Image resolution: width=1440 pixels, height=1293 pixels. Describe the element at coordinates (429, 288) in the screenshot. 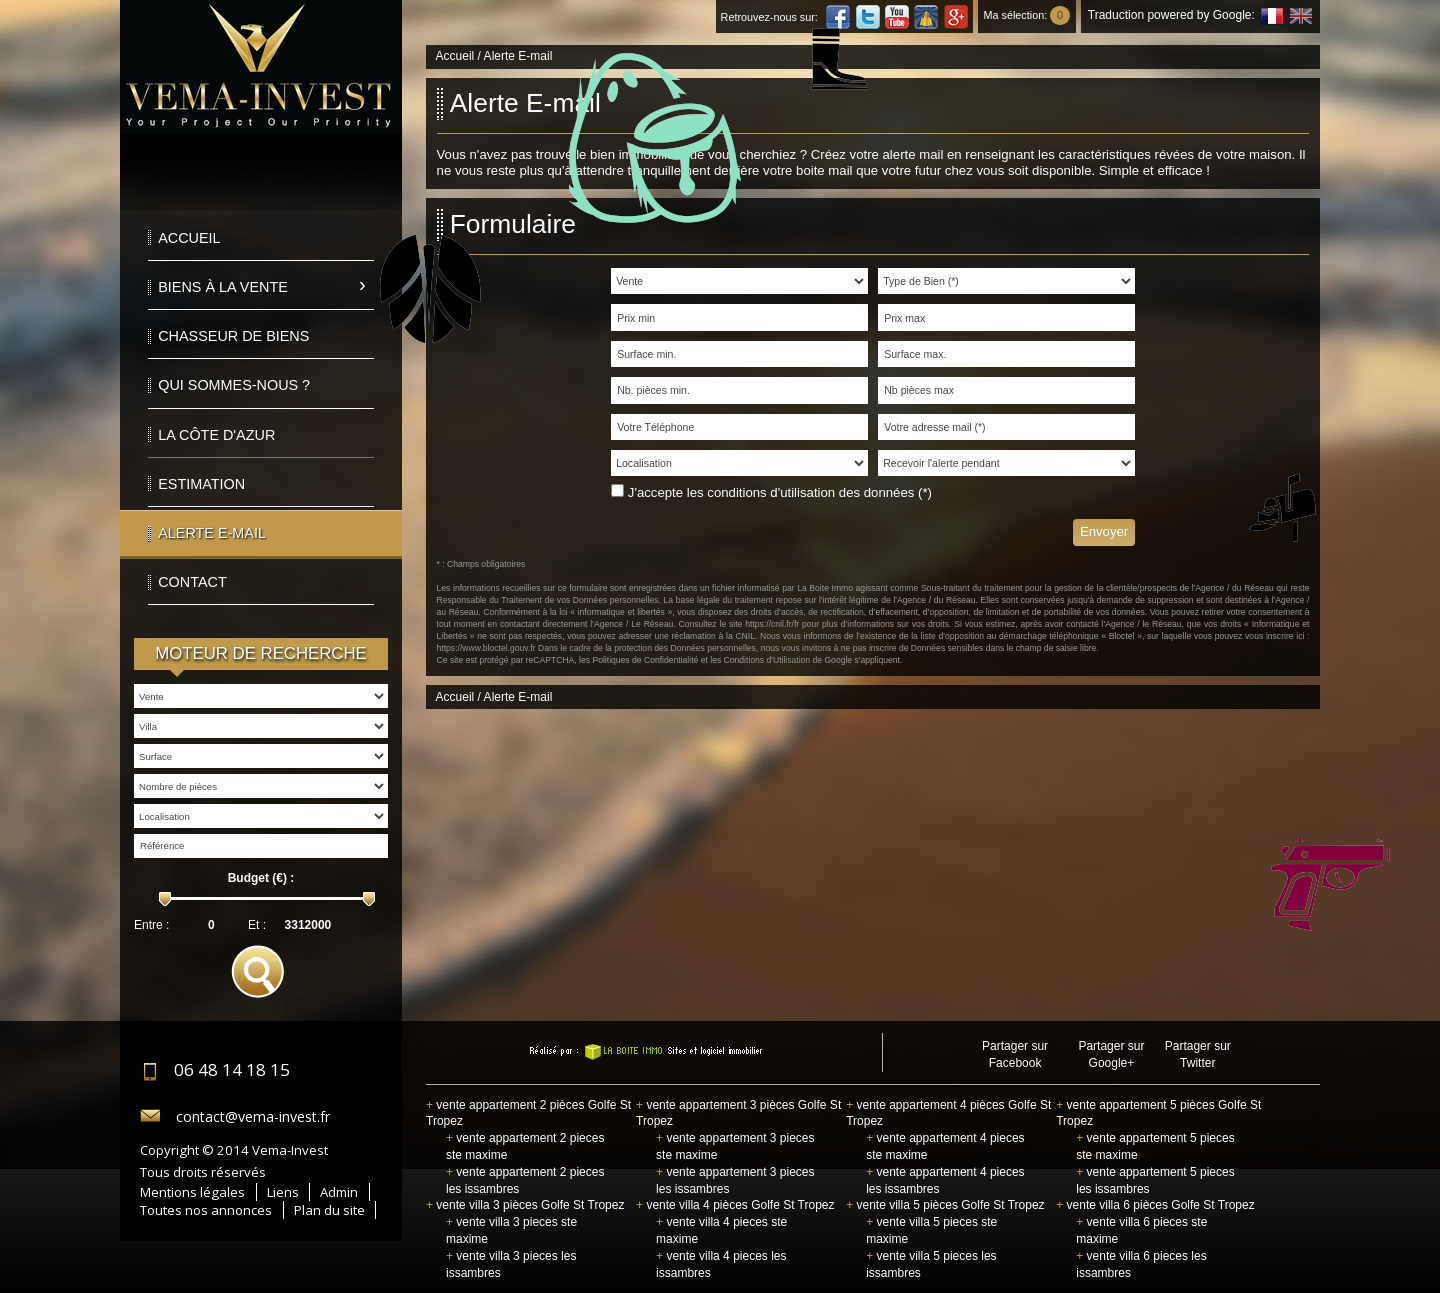

I see `open a loot crate or mystery item` at that location.